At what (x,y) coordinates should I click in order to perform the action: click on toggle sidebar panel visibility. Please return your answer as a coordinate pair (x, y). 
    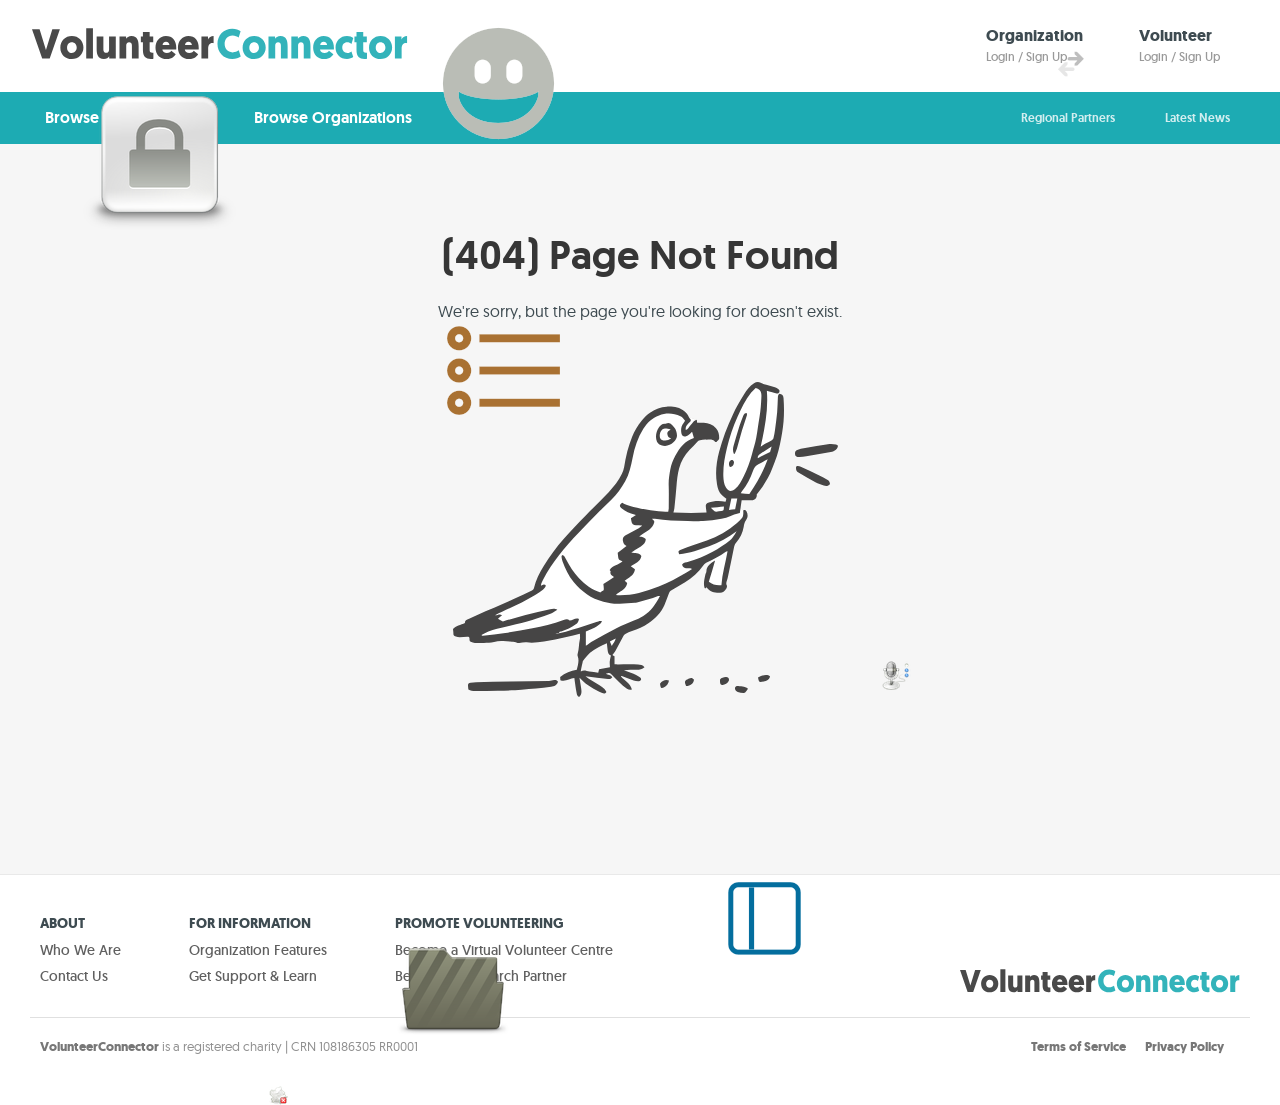
    Looking at the image, I should click on (764, 918).